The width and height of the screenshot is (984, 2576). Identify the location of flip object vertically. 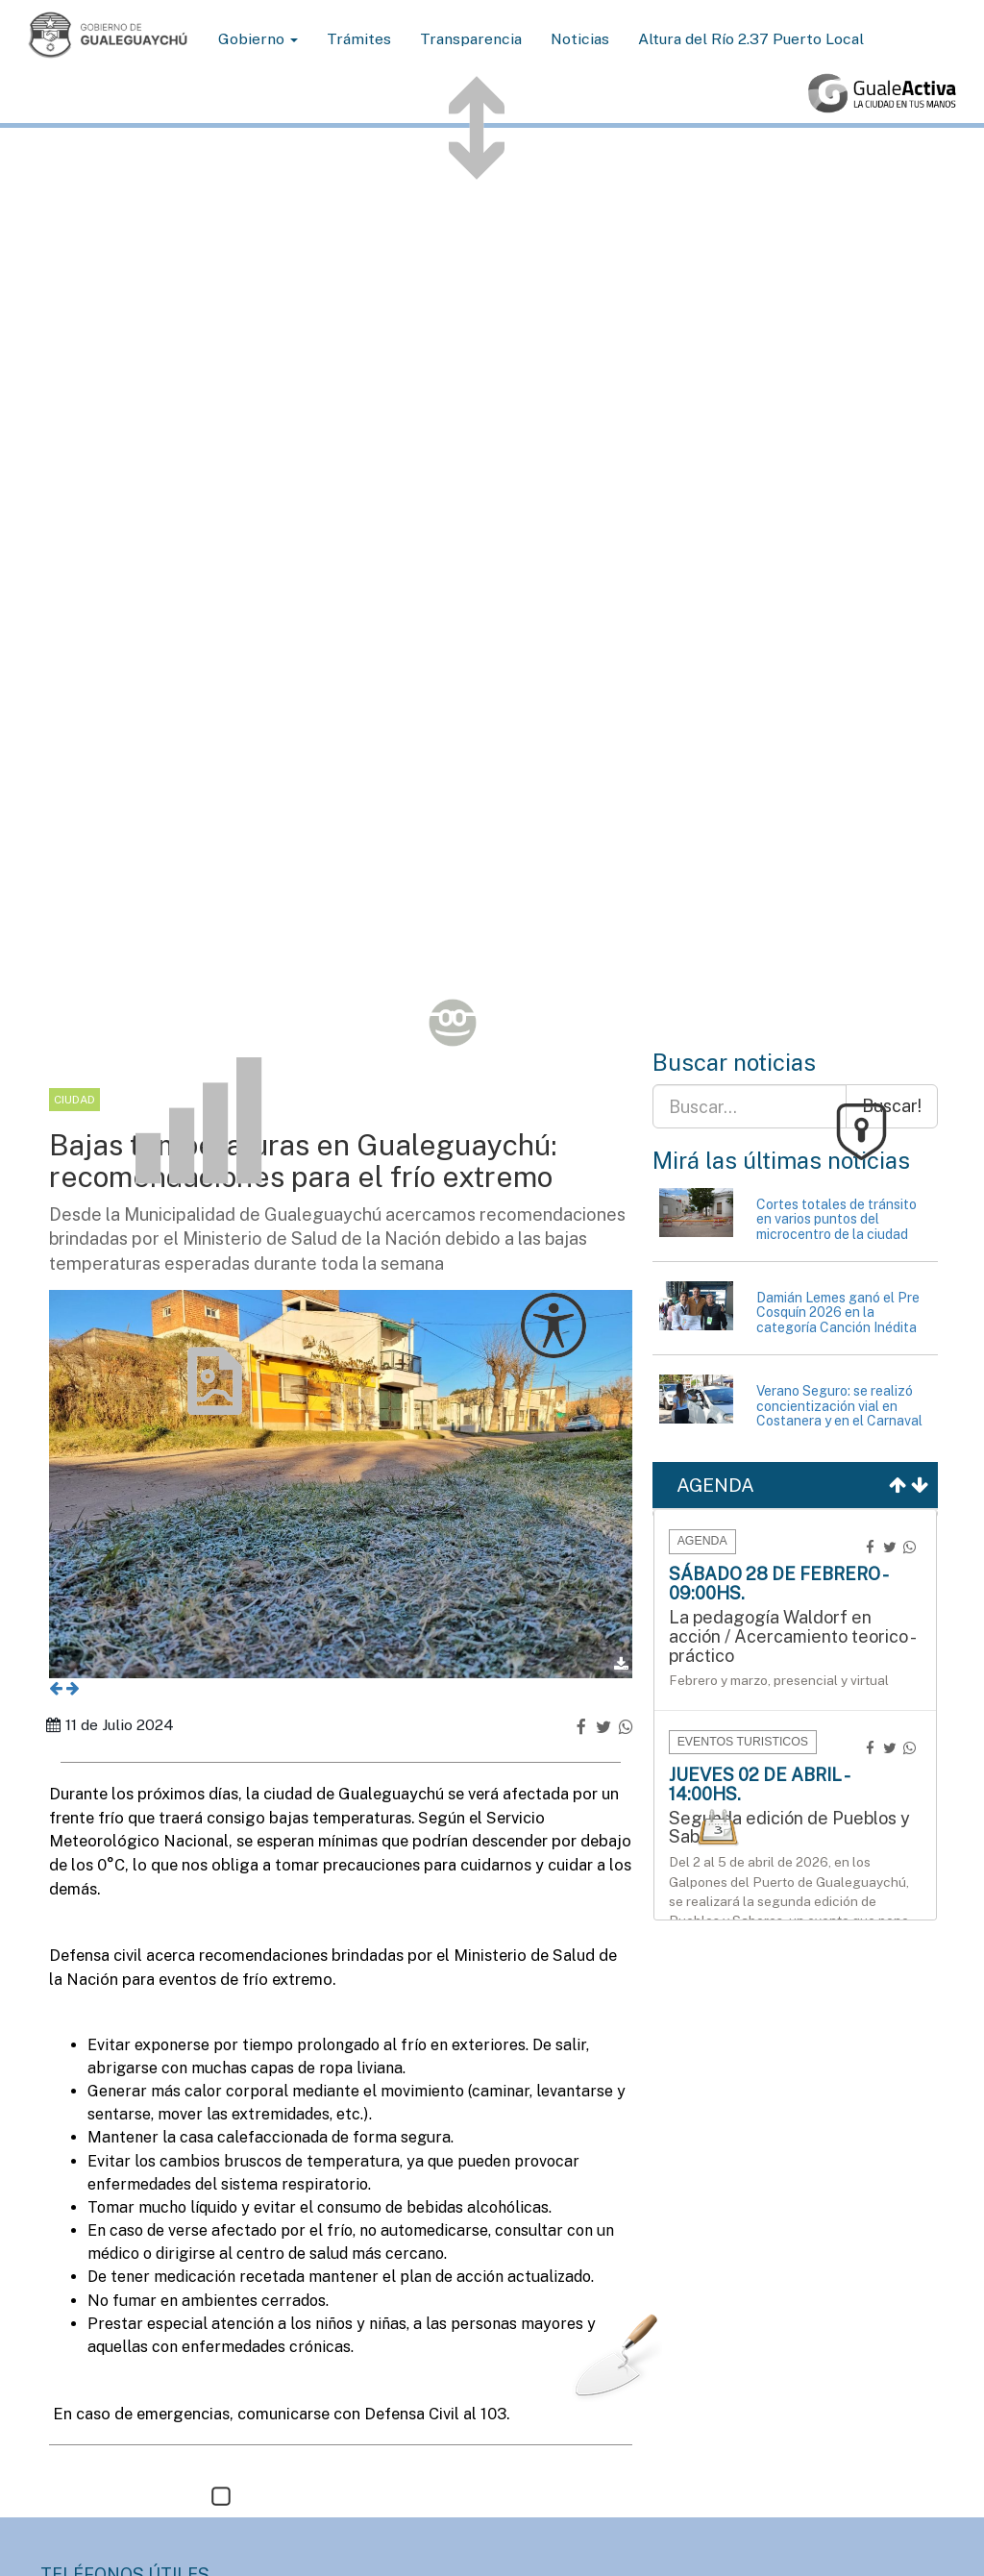
(477, 128).